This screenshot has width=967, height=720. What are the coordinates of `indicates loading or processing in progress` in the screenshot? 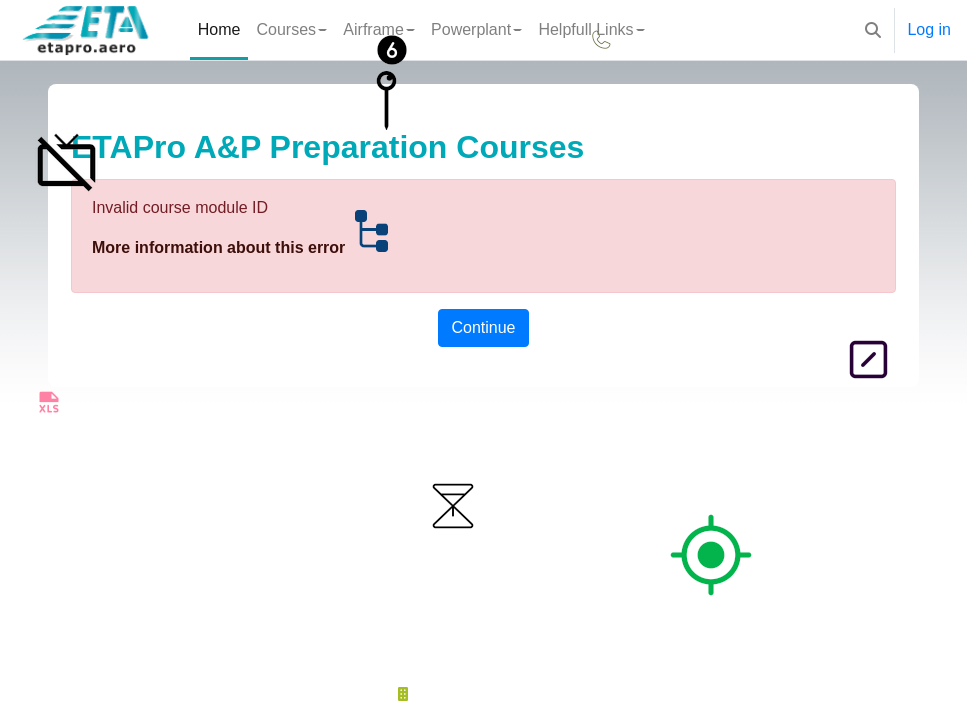 It's located at (453, 506).